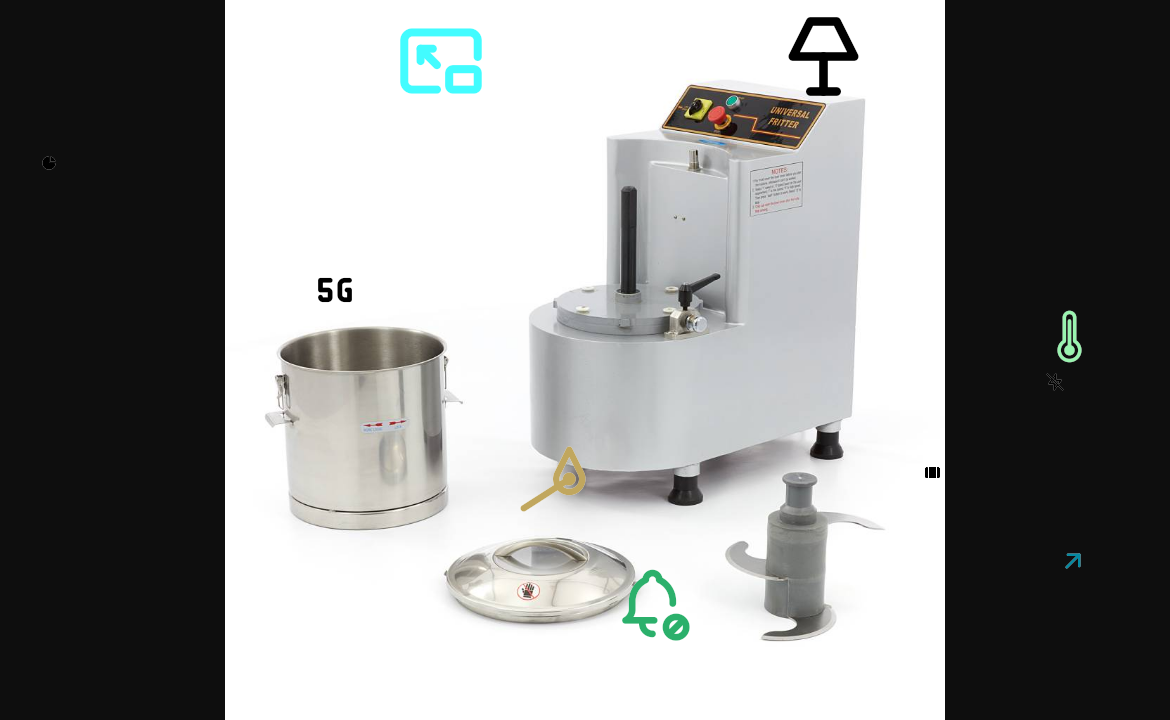 The image size is (1170, 720). I want to click on switch to array or column view layout, so click(932, 473).